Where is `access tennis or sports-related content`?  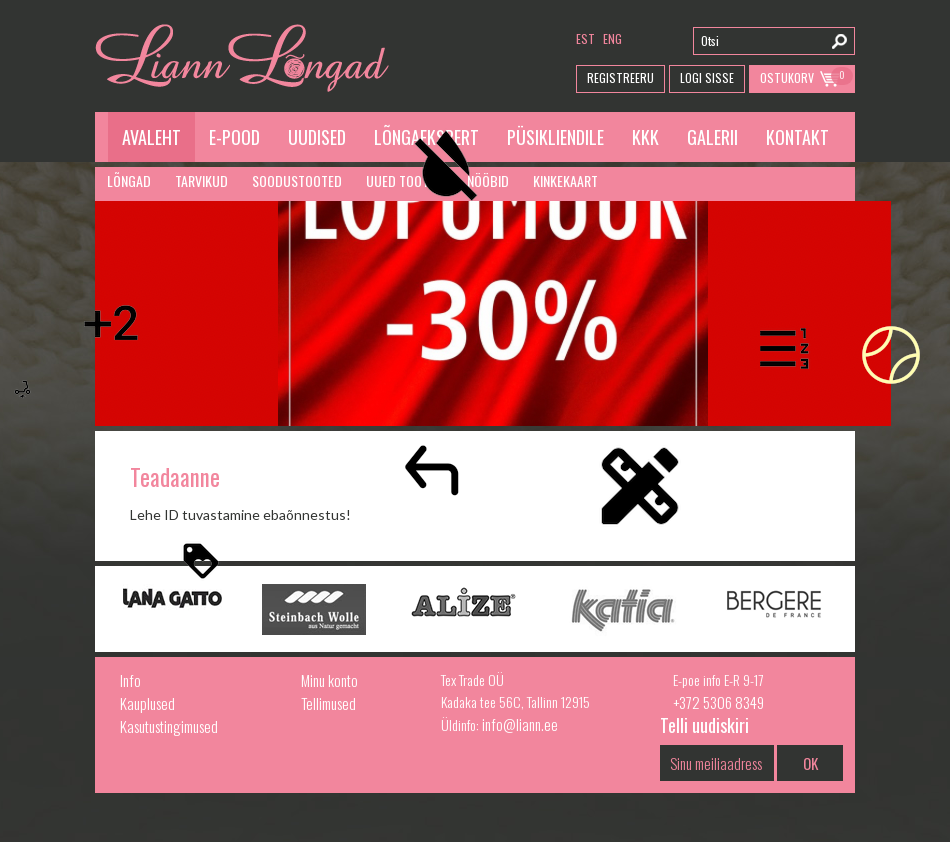
access tennis or sports-related content is located at coordinates (891, 355).